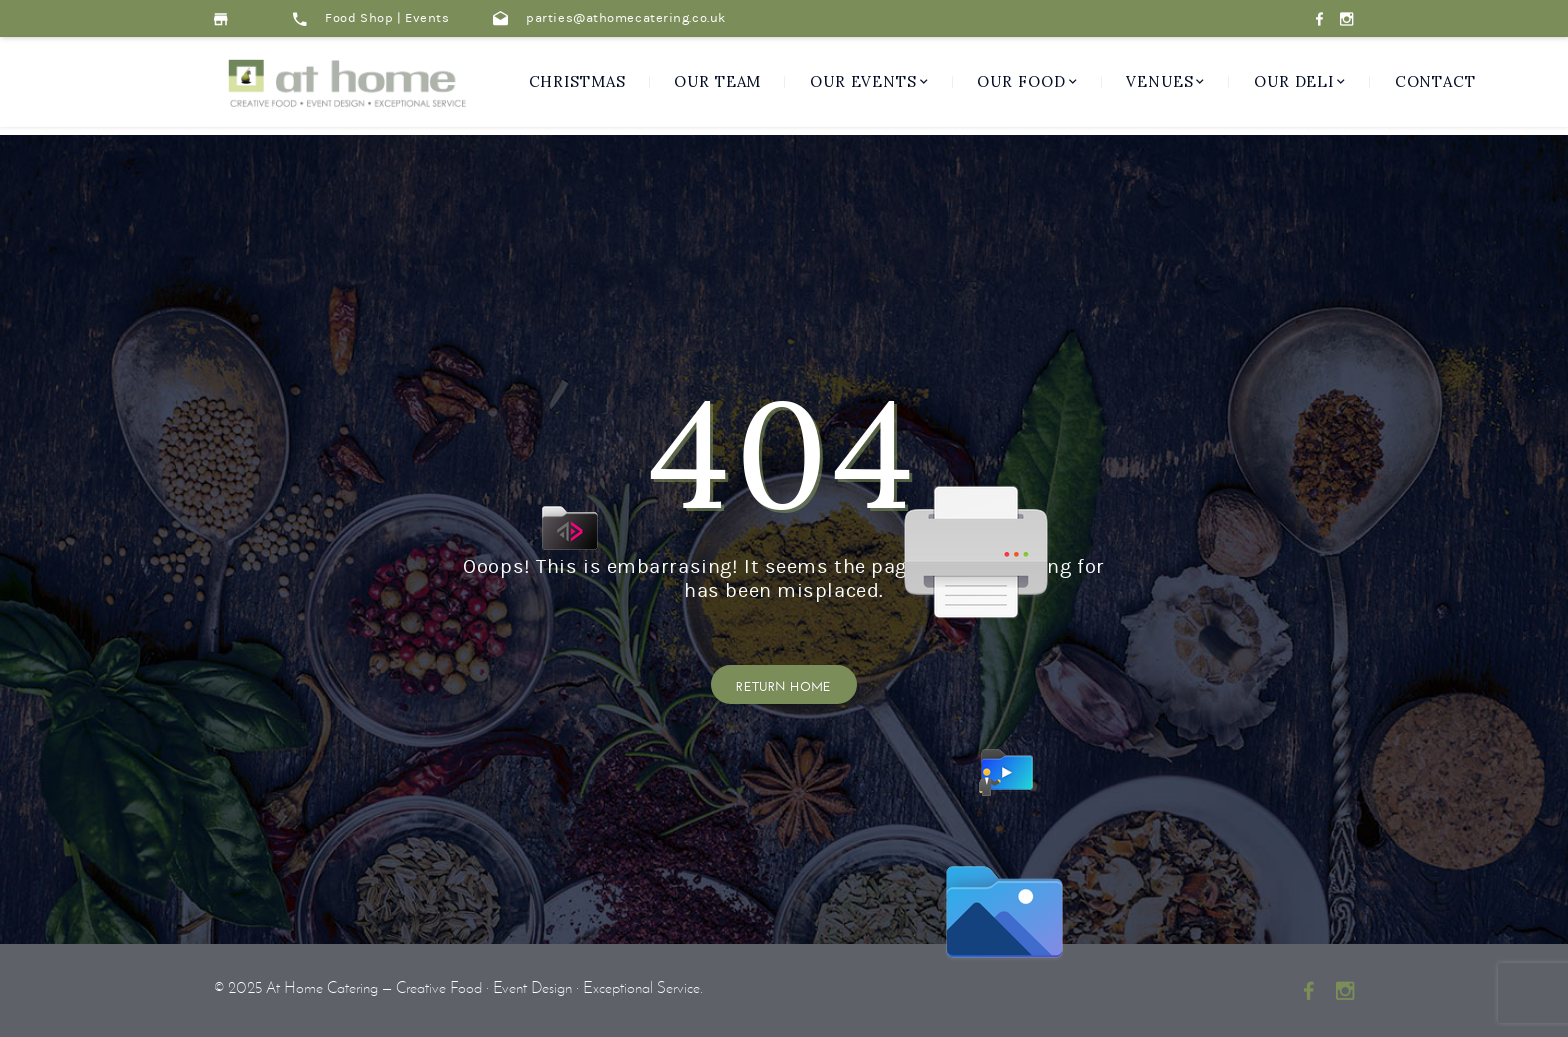 The width and height of the screenshot is (1568, 1037). I want to click on open pictures folder, so click(1004, 915).